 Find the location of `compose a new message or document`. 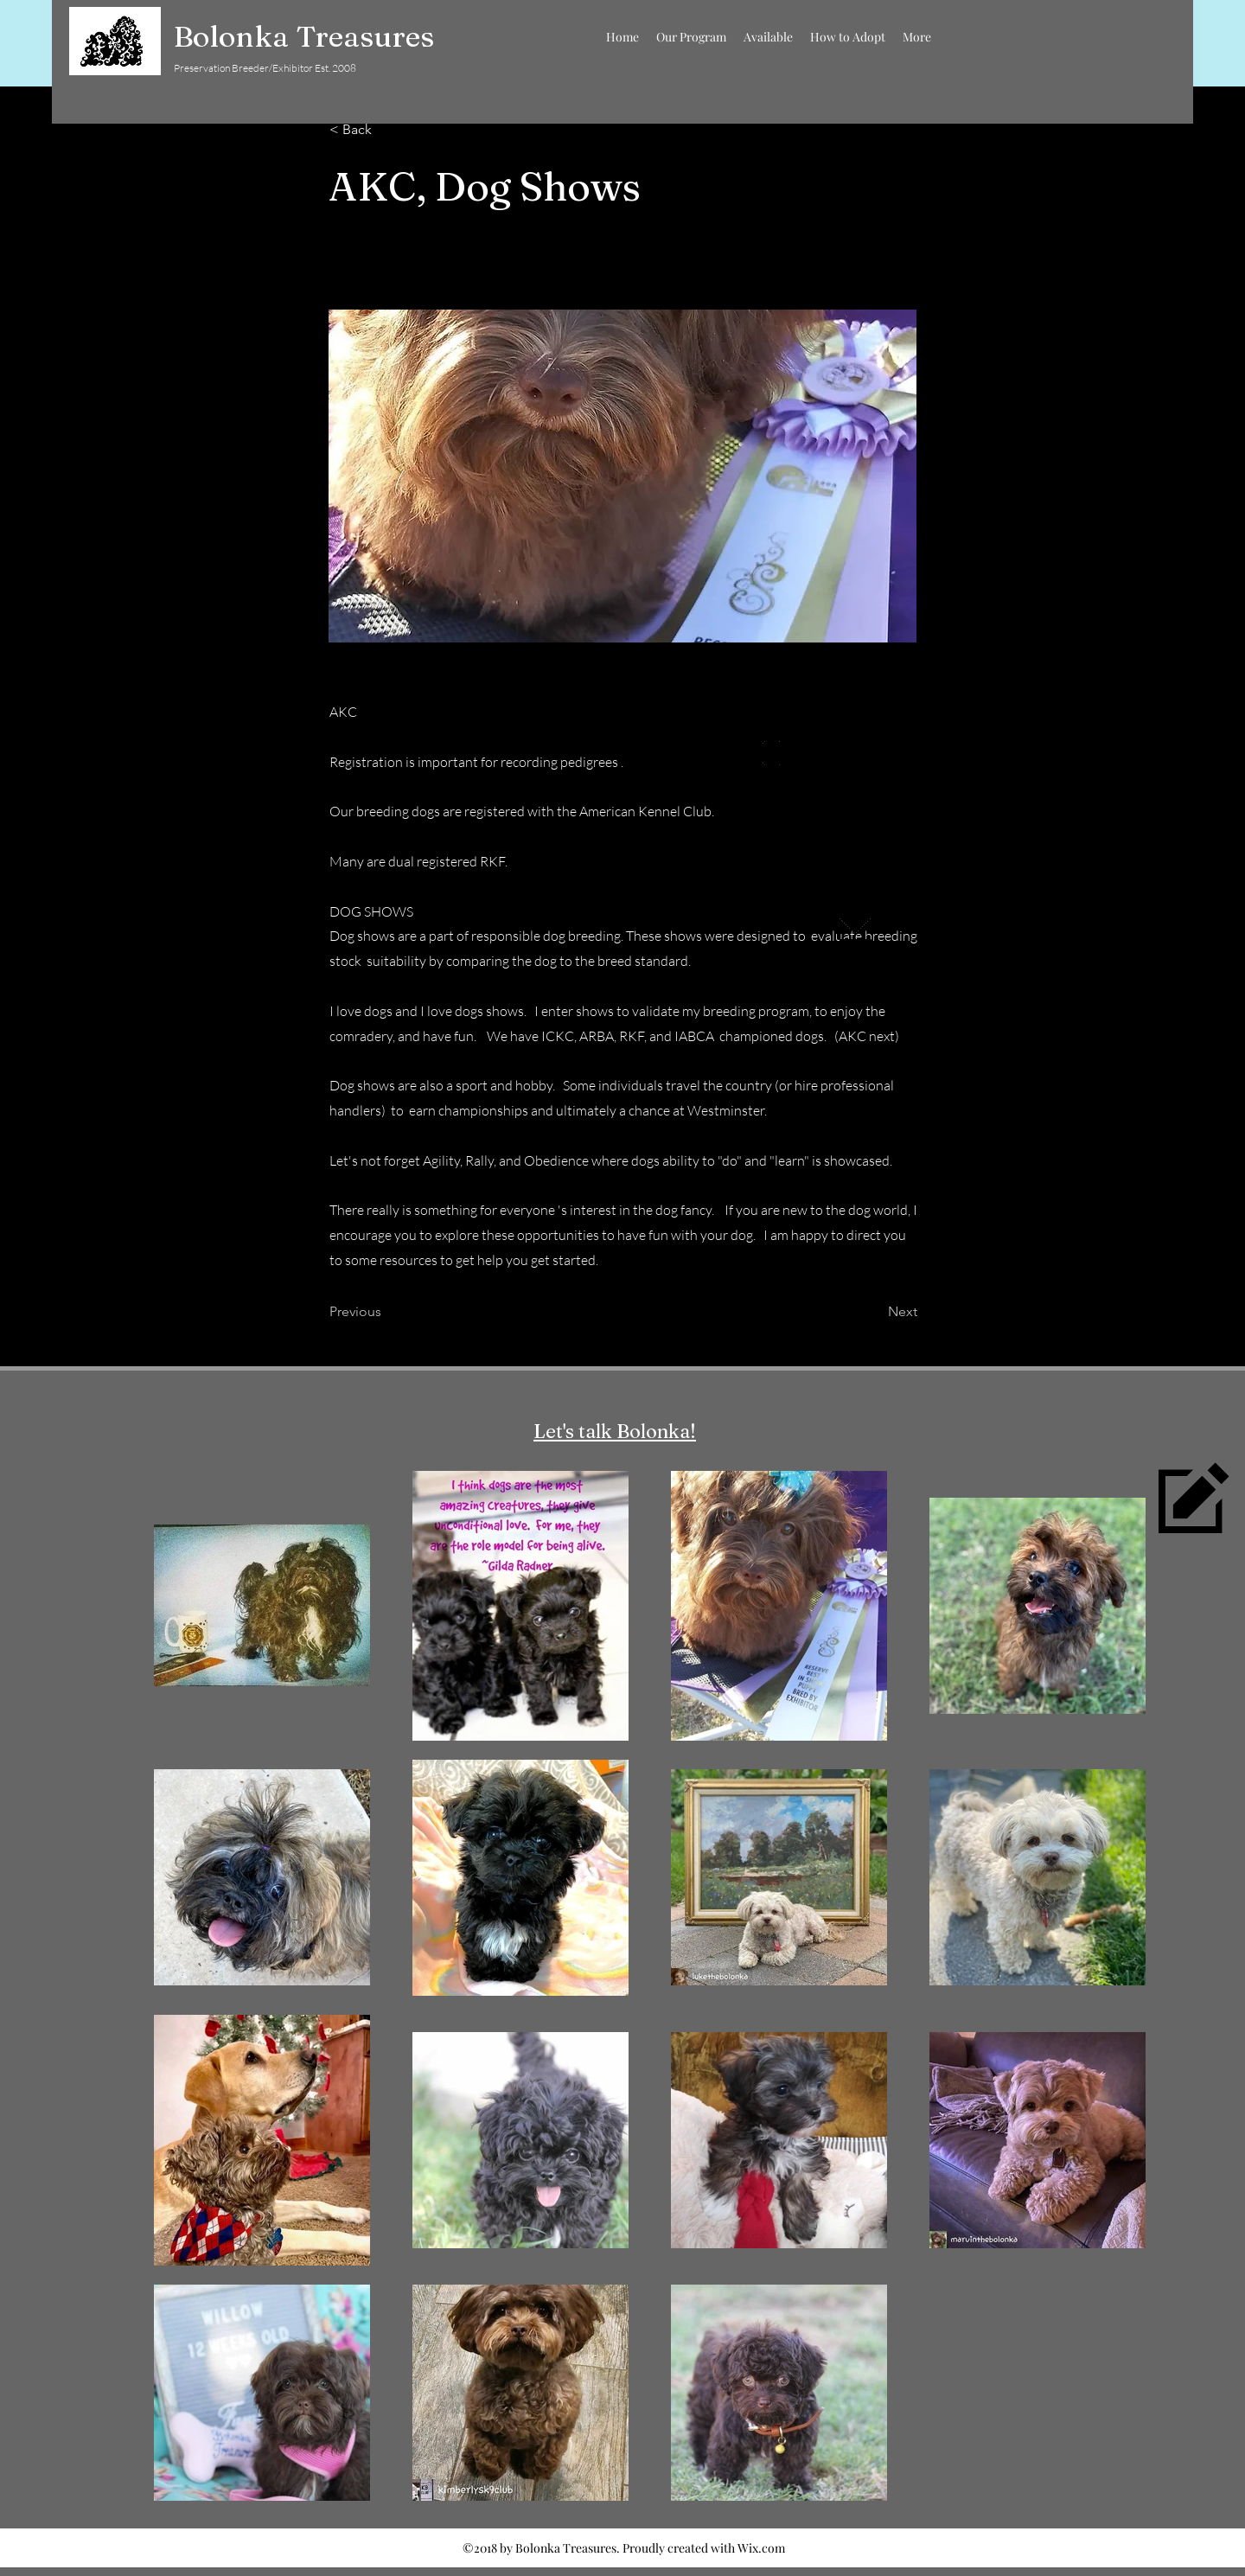

compose a new message or document is located at coordinates (1194, 1498).